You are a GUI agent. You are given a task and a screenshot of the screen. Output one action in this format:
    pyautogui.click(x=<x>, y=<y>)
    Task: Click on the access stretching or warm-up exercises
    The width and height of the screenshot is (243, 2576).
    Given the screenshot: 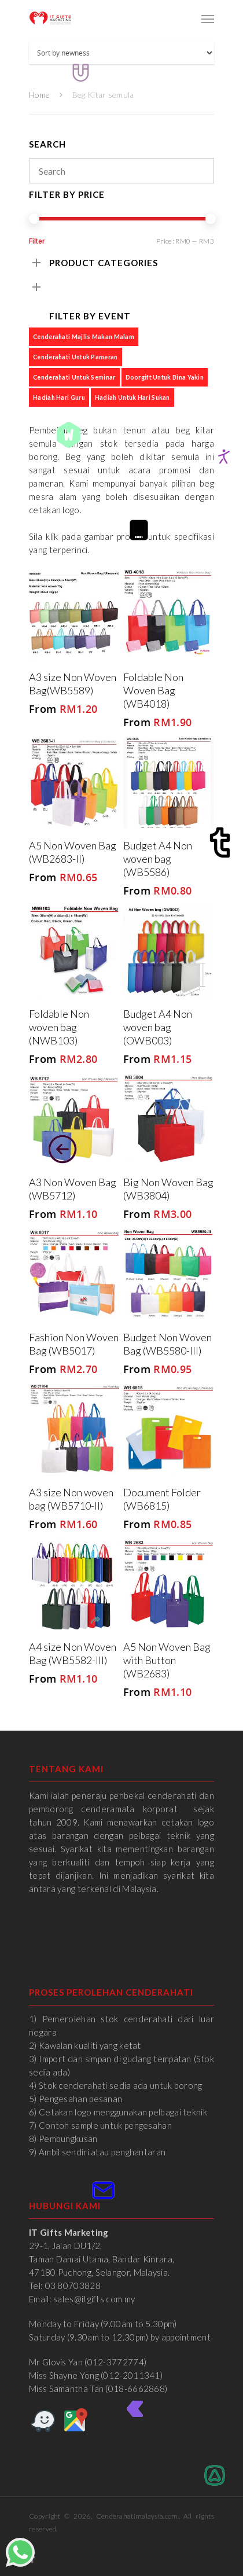 What is the action you would take?
    pyautogui.click(x=224, y=457)
    